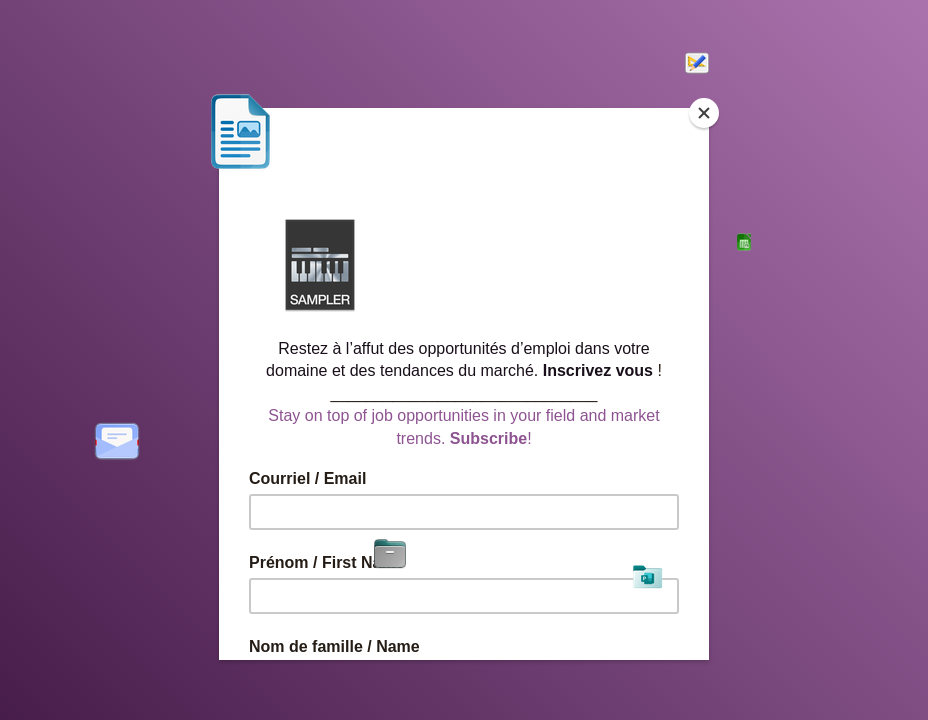 The height and width of the screenshot is (720, 928). What do you see at coordinates (320, 267) in the screenshot?
I see `open the EXS24 sampler instrument in GarageBand` at bounding box center [320, 267].